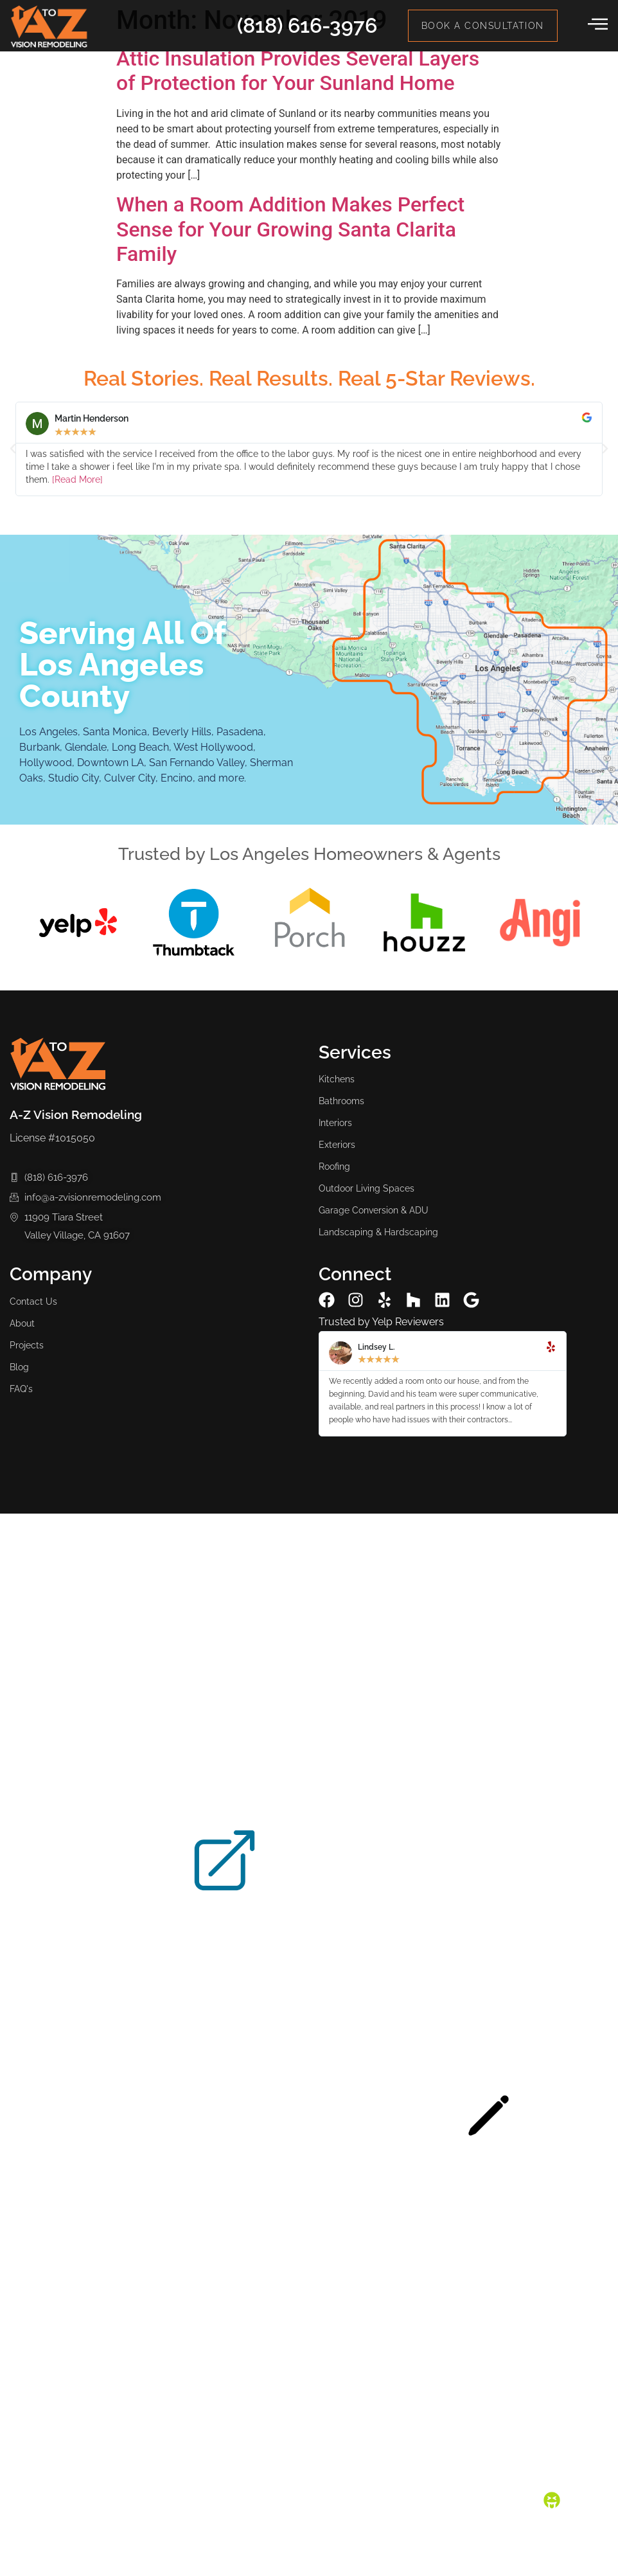  Describe the element at coordinates (224, 1860) in the screenshot. I see `open link in a new tab or window` at that location.